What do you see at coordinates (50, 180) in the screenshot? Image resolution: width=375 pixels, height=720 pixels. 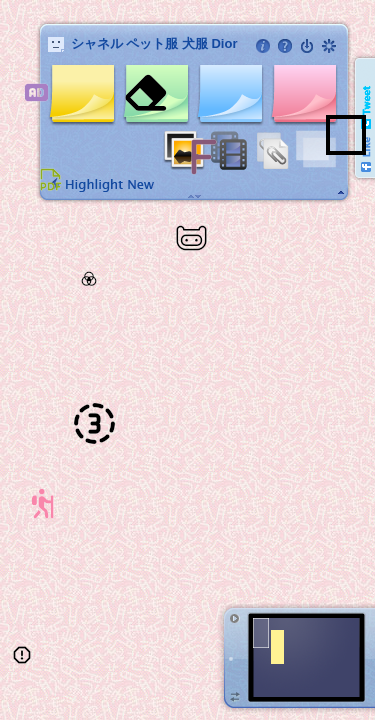 I see `view or open a PDF document` at bounding box center [50, 180].